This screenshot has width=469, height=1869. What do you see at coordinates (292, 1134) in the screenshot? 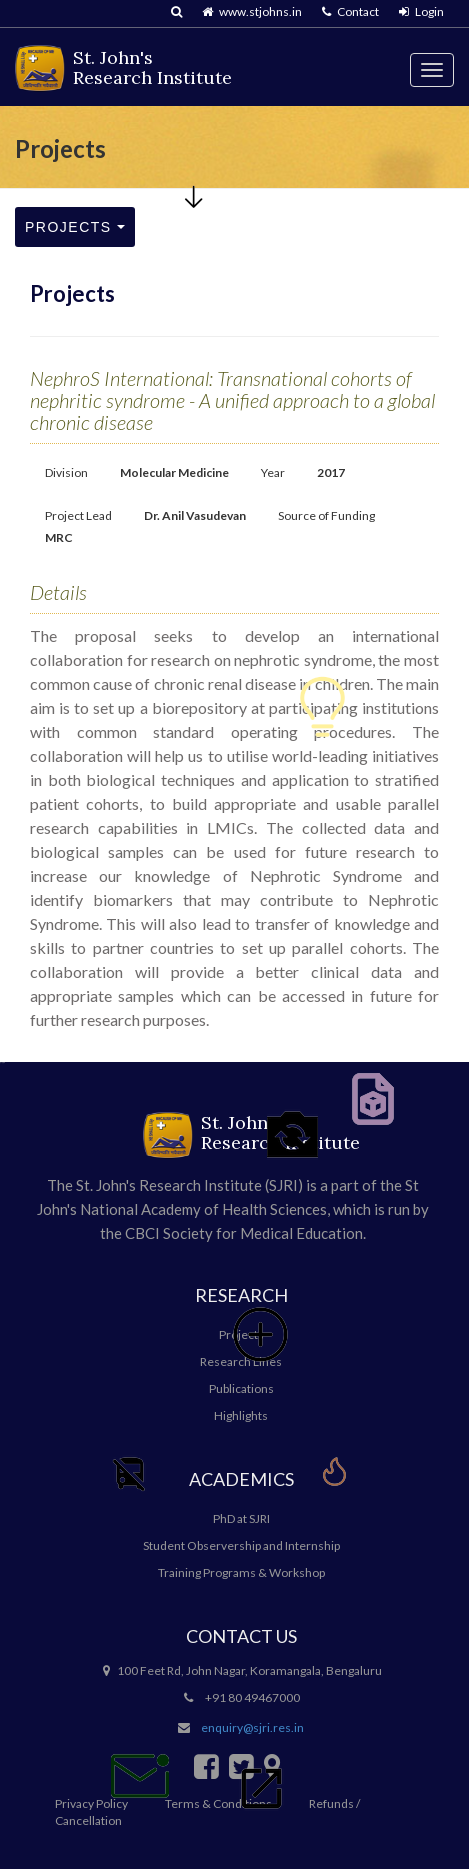
I see `switch between front and rear camera` at bounding box center [292, 1134].